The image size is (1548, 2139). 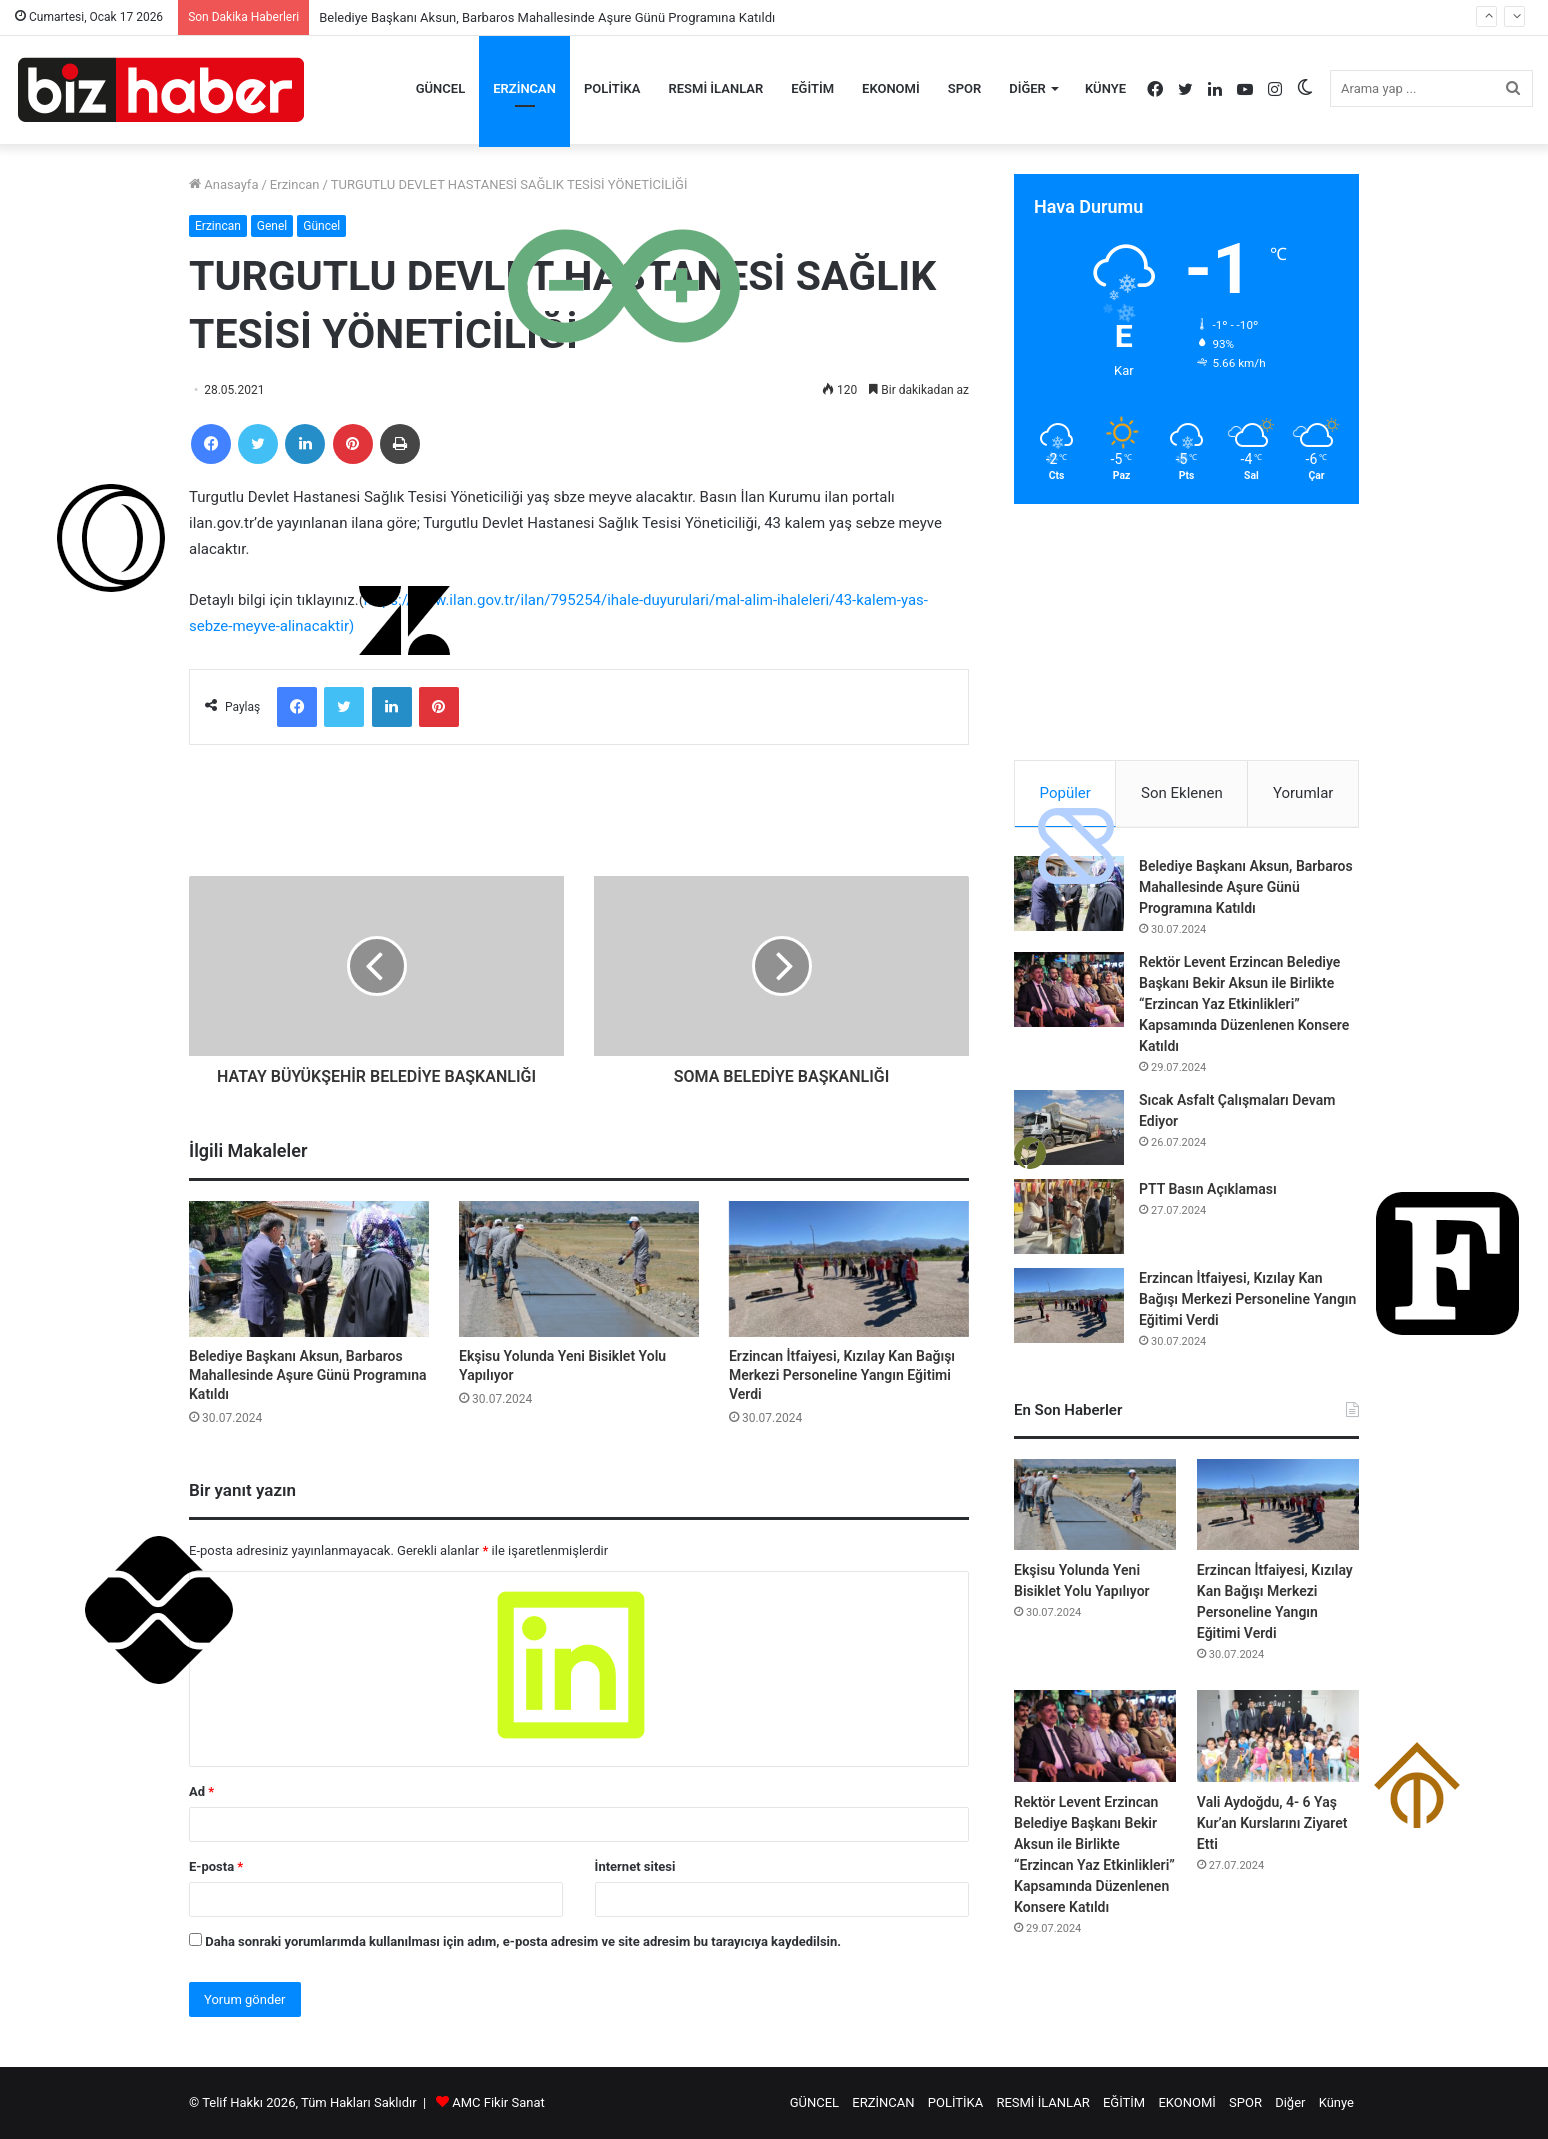 What do you see at coordinates (624, 286) in the screenshot?
I see `Arduino brand logo` at bounding box center [624, 286].